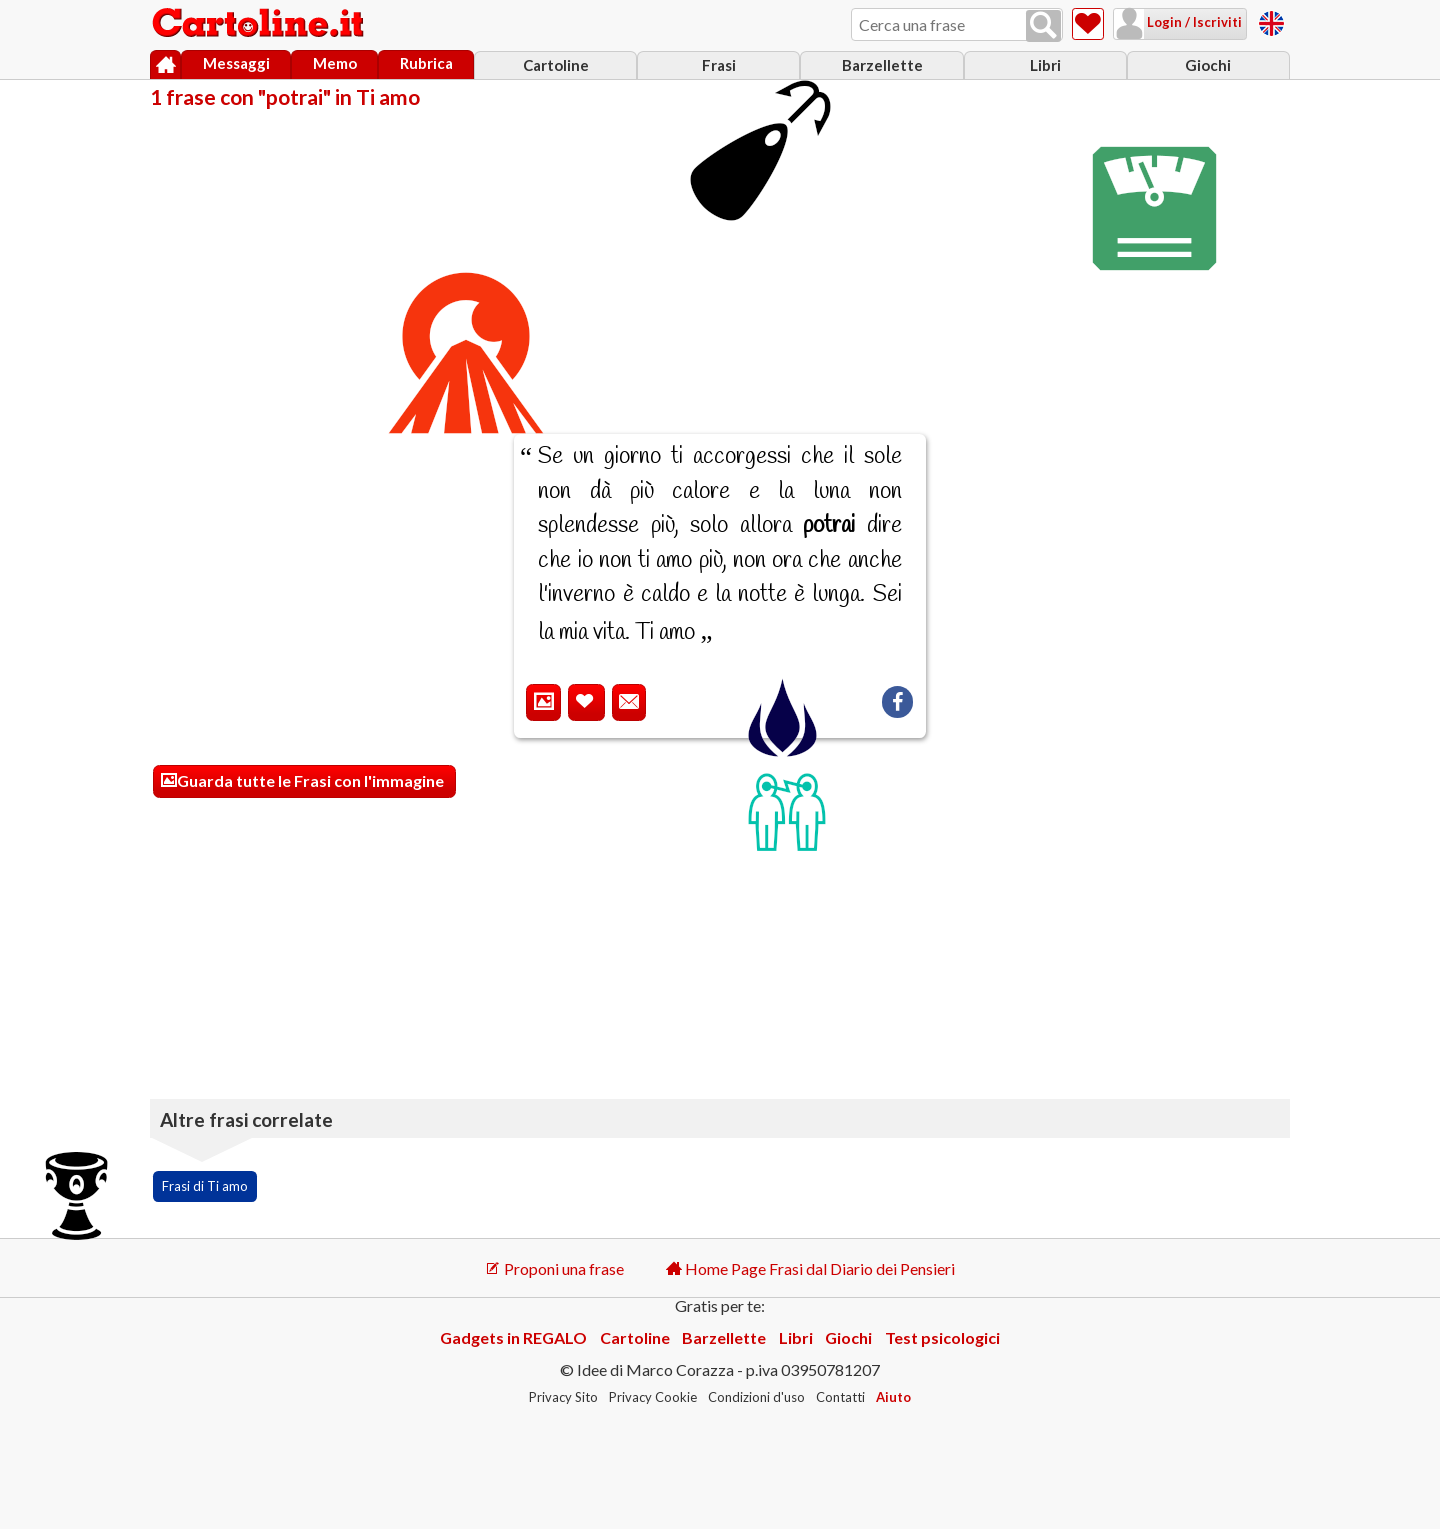  I want to click on view weight or body metrics, so click(1154, 208).